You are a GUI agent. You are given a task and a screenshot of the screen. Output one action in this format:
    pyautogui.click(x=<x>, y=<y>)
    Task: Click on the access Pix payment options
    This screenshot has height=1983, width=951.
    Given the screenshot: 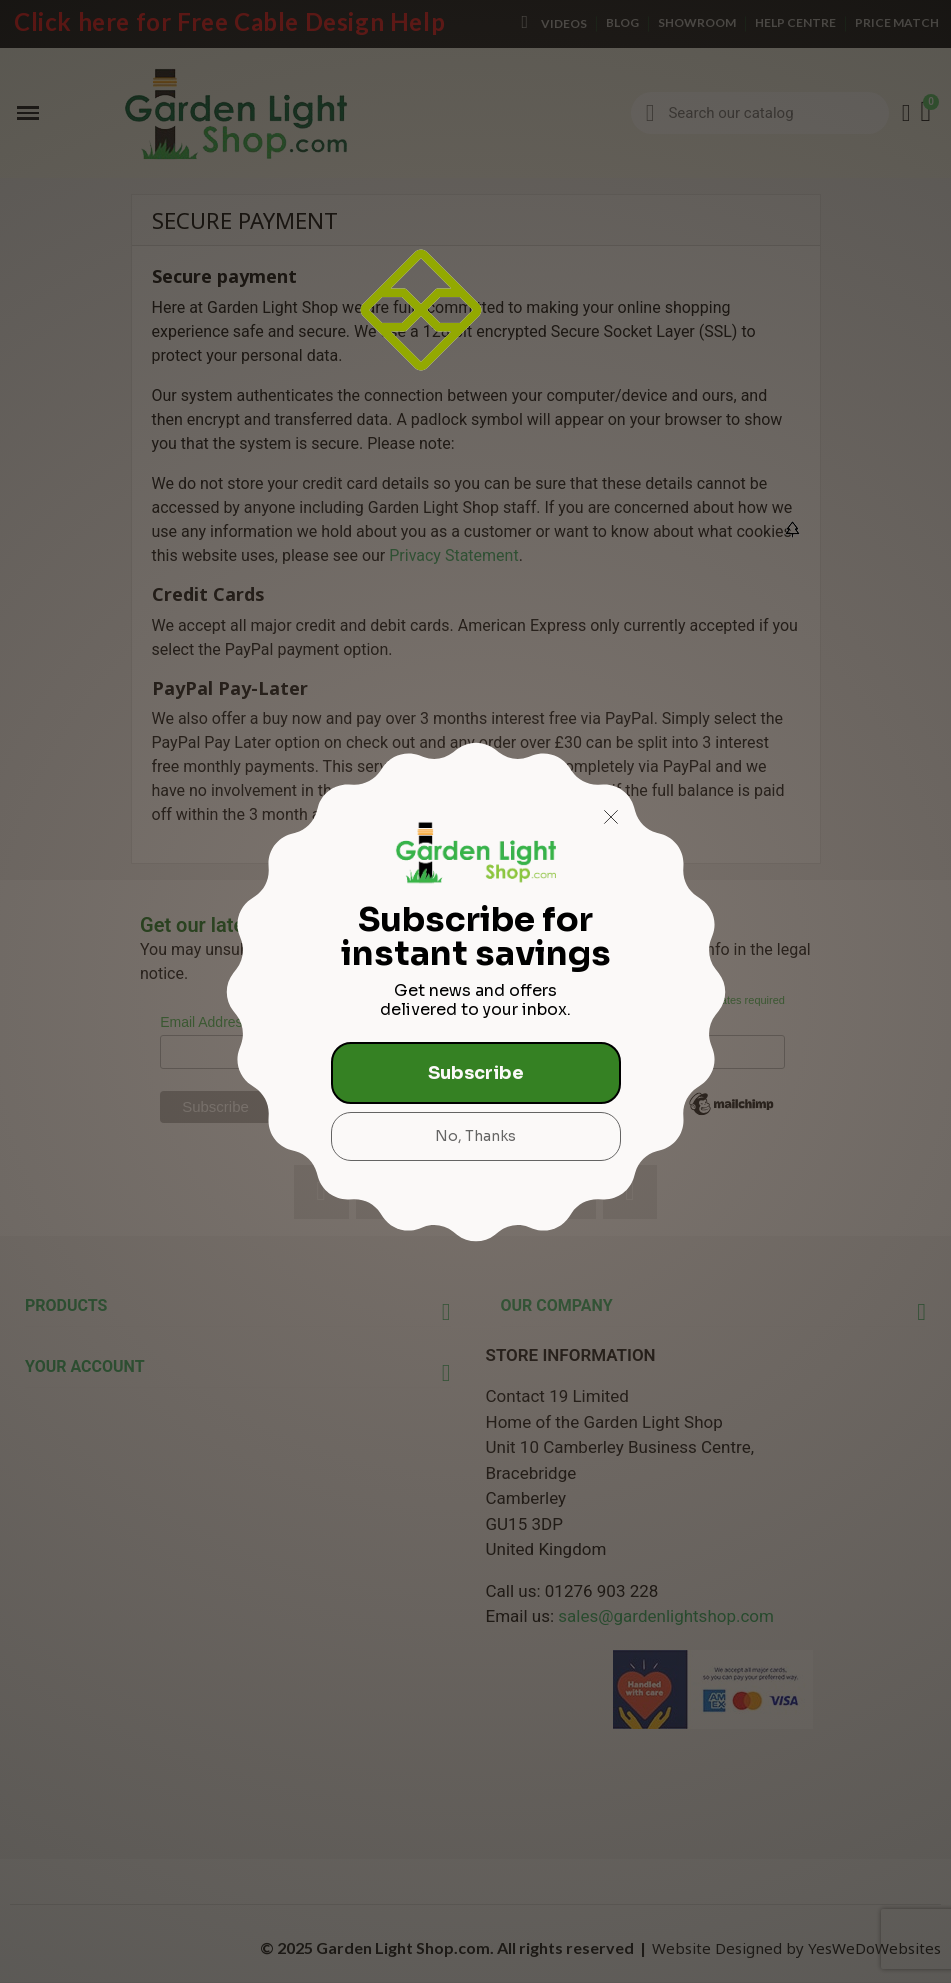 What is the action you would take?
    pyautogui.click(x=421, y=310)
    